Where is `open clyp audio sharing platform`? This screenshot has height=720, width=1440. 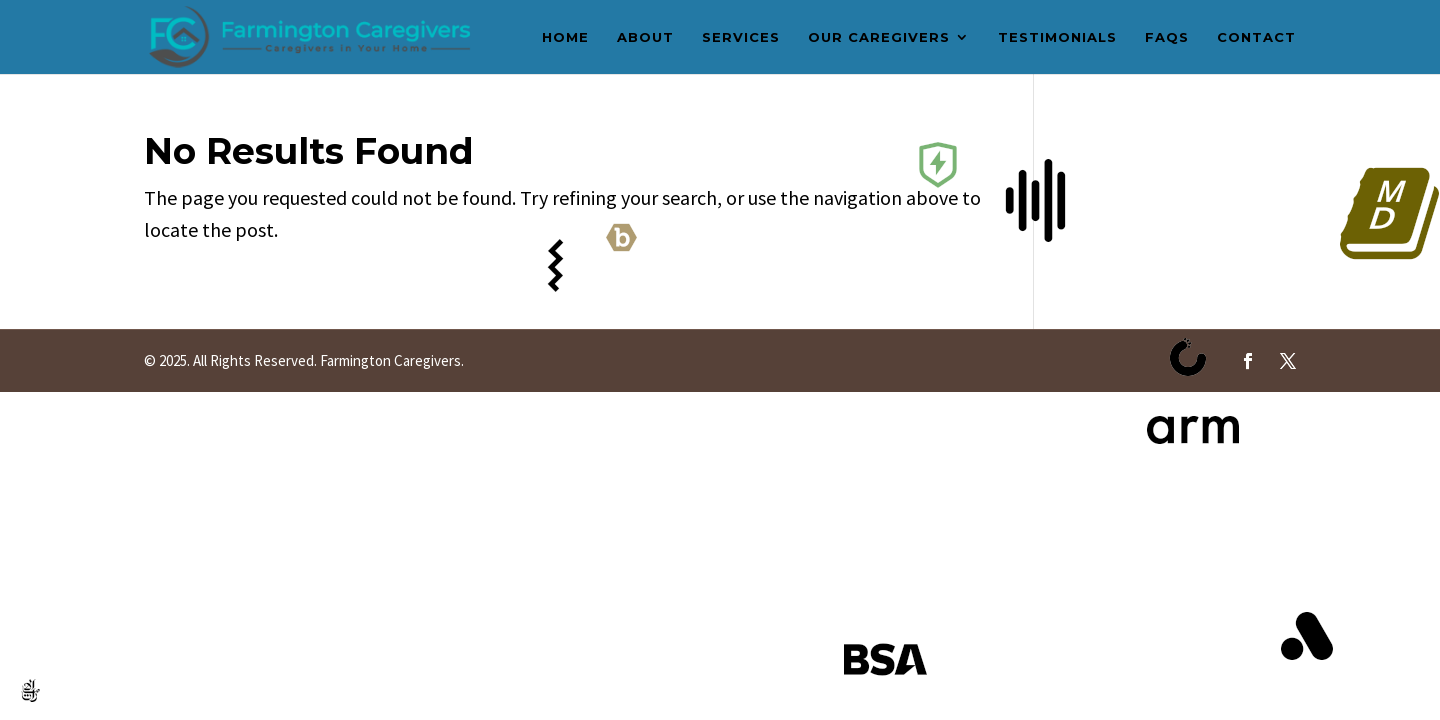
open clyp audio sharing platform is located at coordinates (1035, 200).